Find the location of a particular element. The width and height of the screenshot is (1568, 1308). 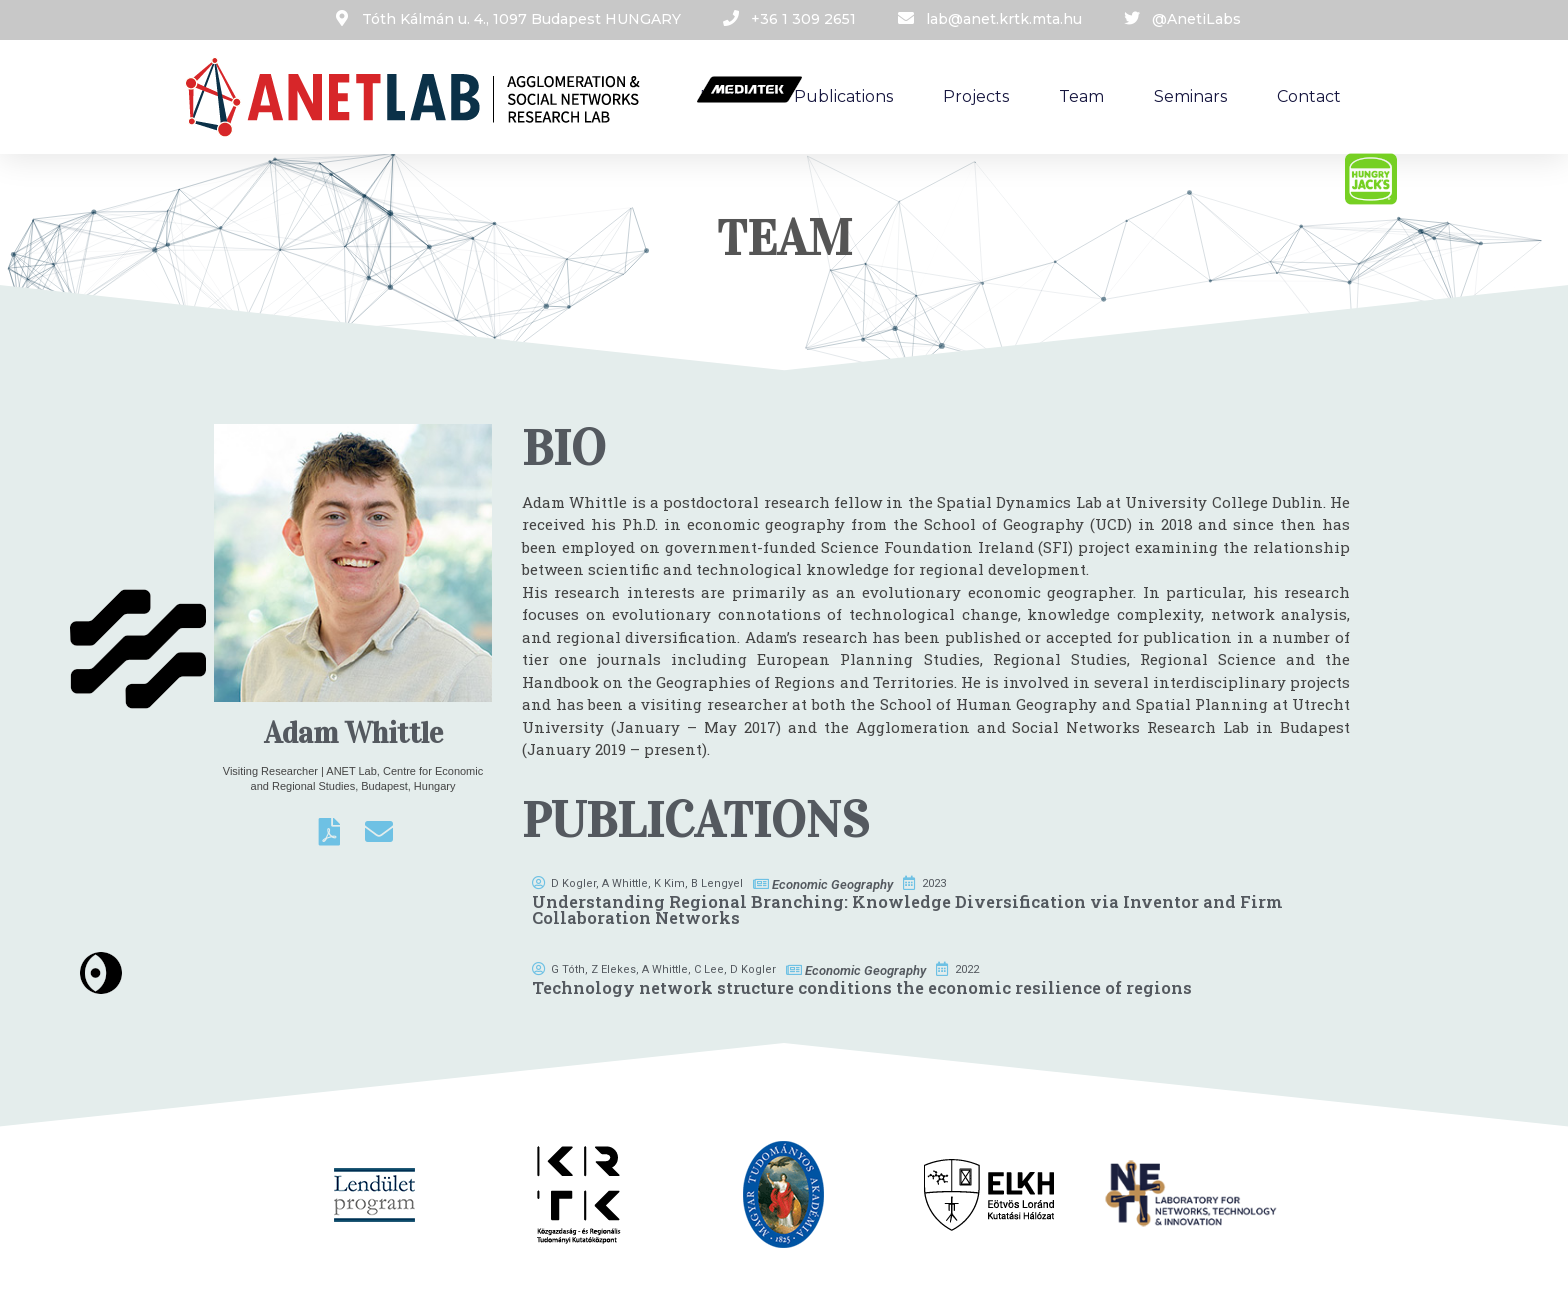

open the Hungry Jack's app is located at coordinates (1371, 179).